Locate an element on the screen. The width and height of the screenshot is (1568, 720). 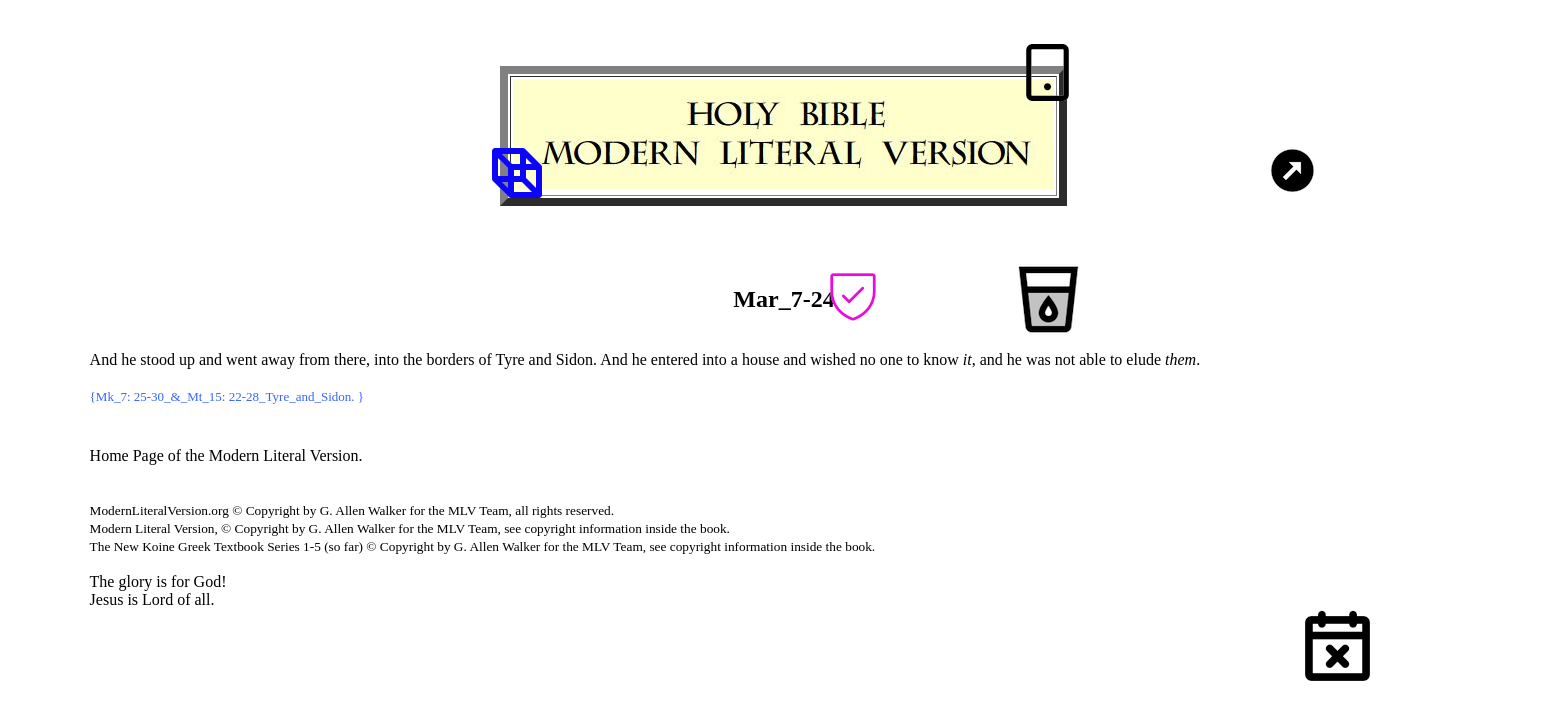
switch to mobile view is located at coordinates (1047, 72).